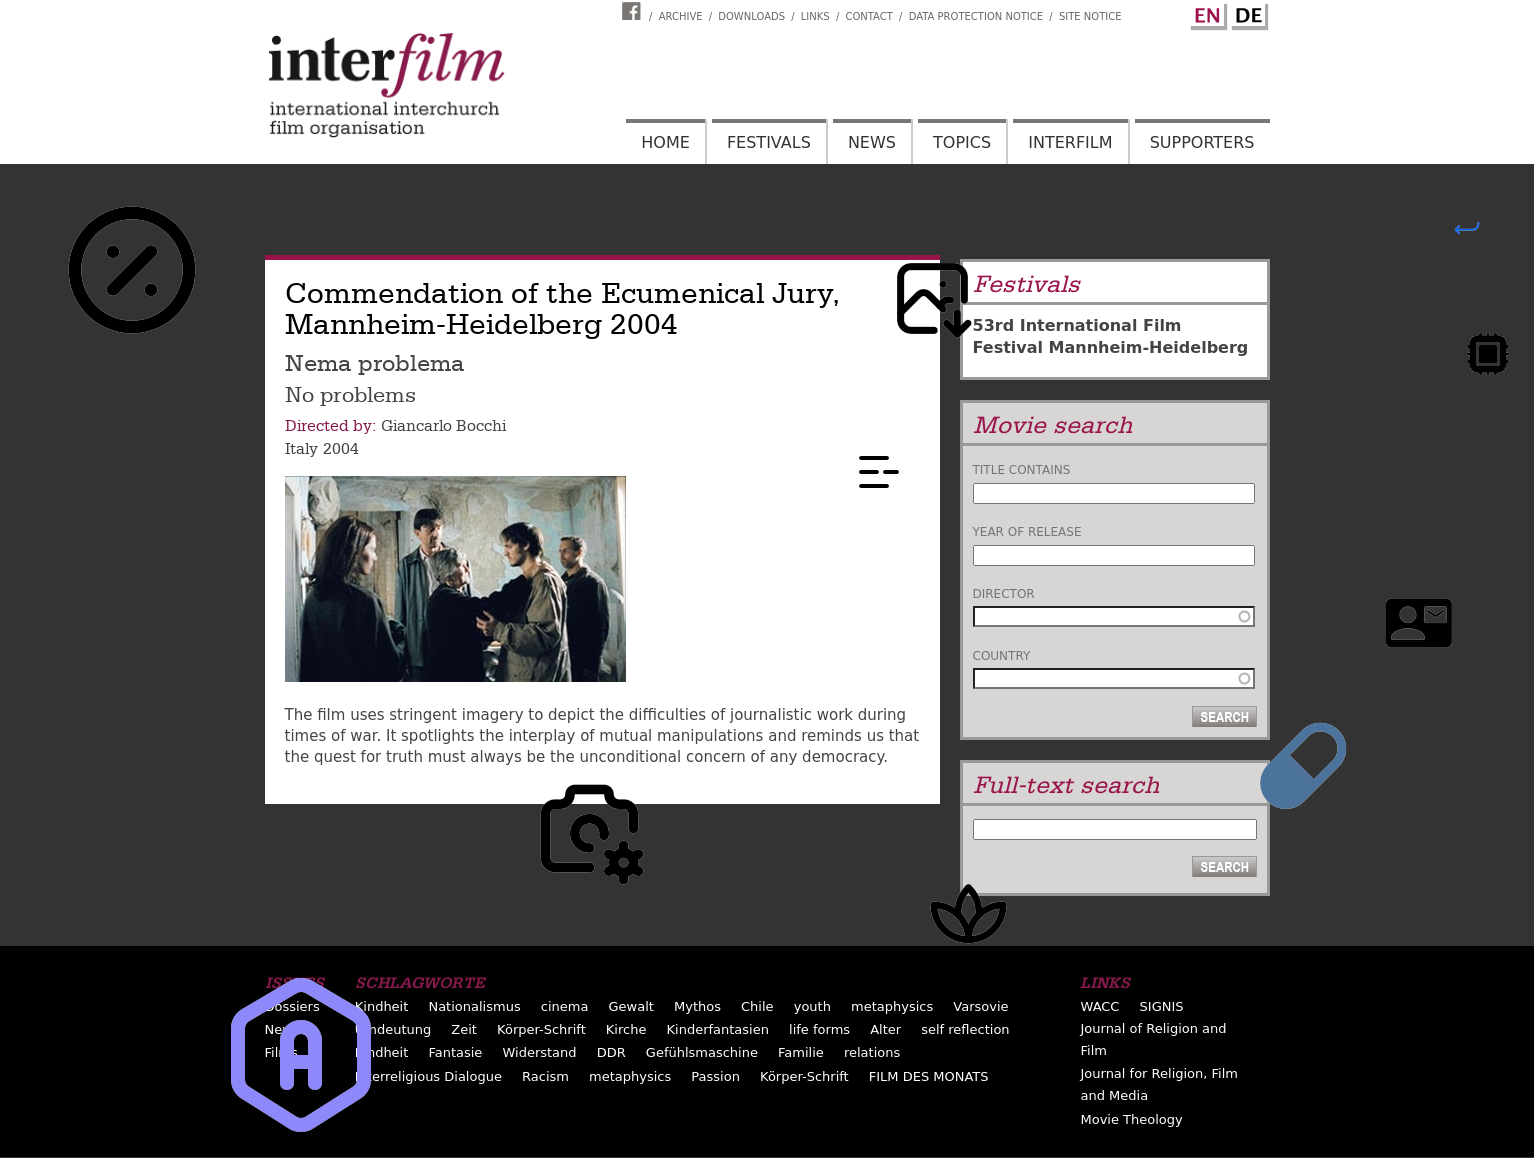 This screenshot has height=1158, width=1534. What do you see at coordinates (589, 828) in the screenshot?
I see `adjust camera settings` at bounding box center [589, 828].